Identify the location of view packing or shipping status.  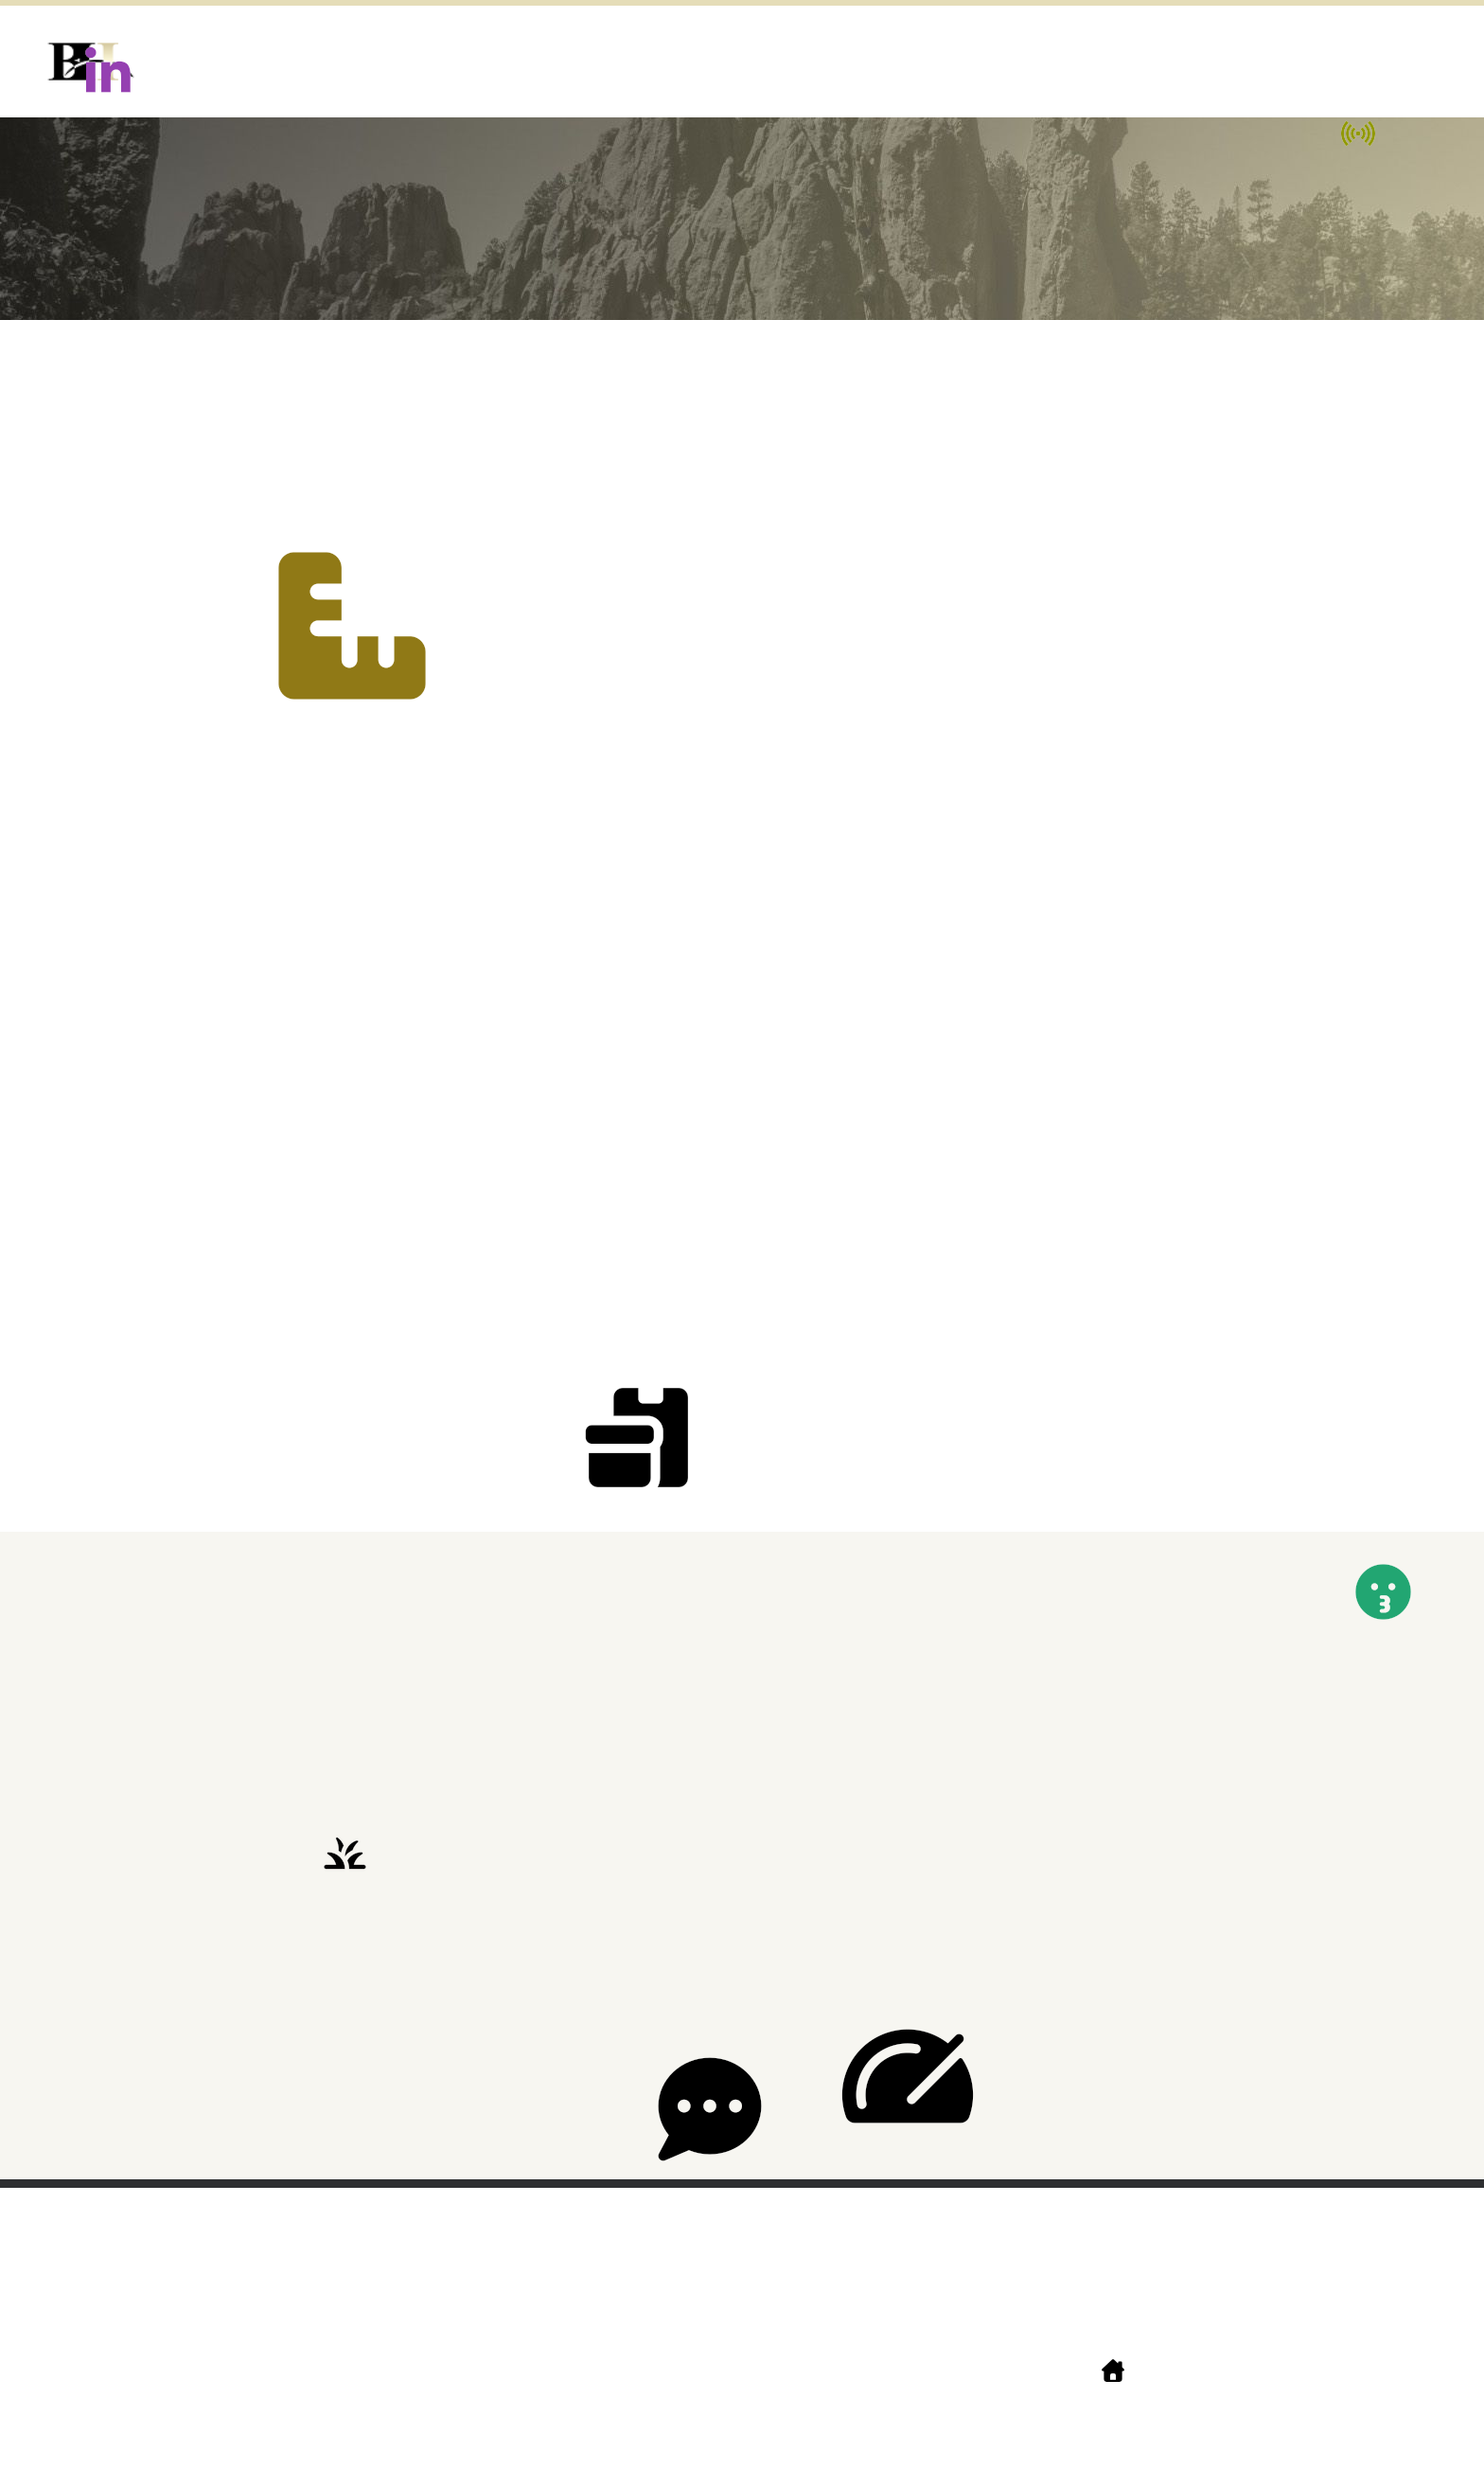
(638, 1437).